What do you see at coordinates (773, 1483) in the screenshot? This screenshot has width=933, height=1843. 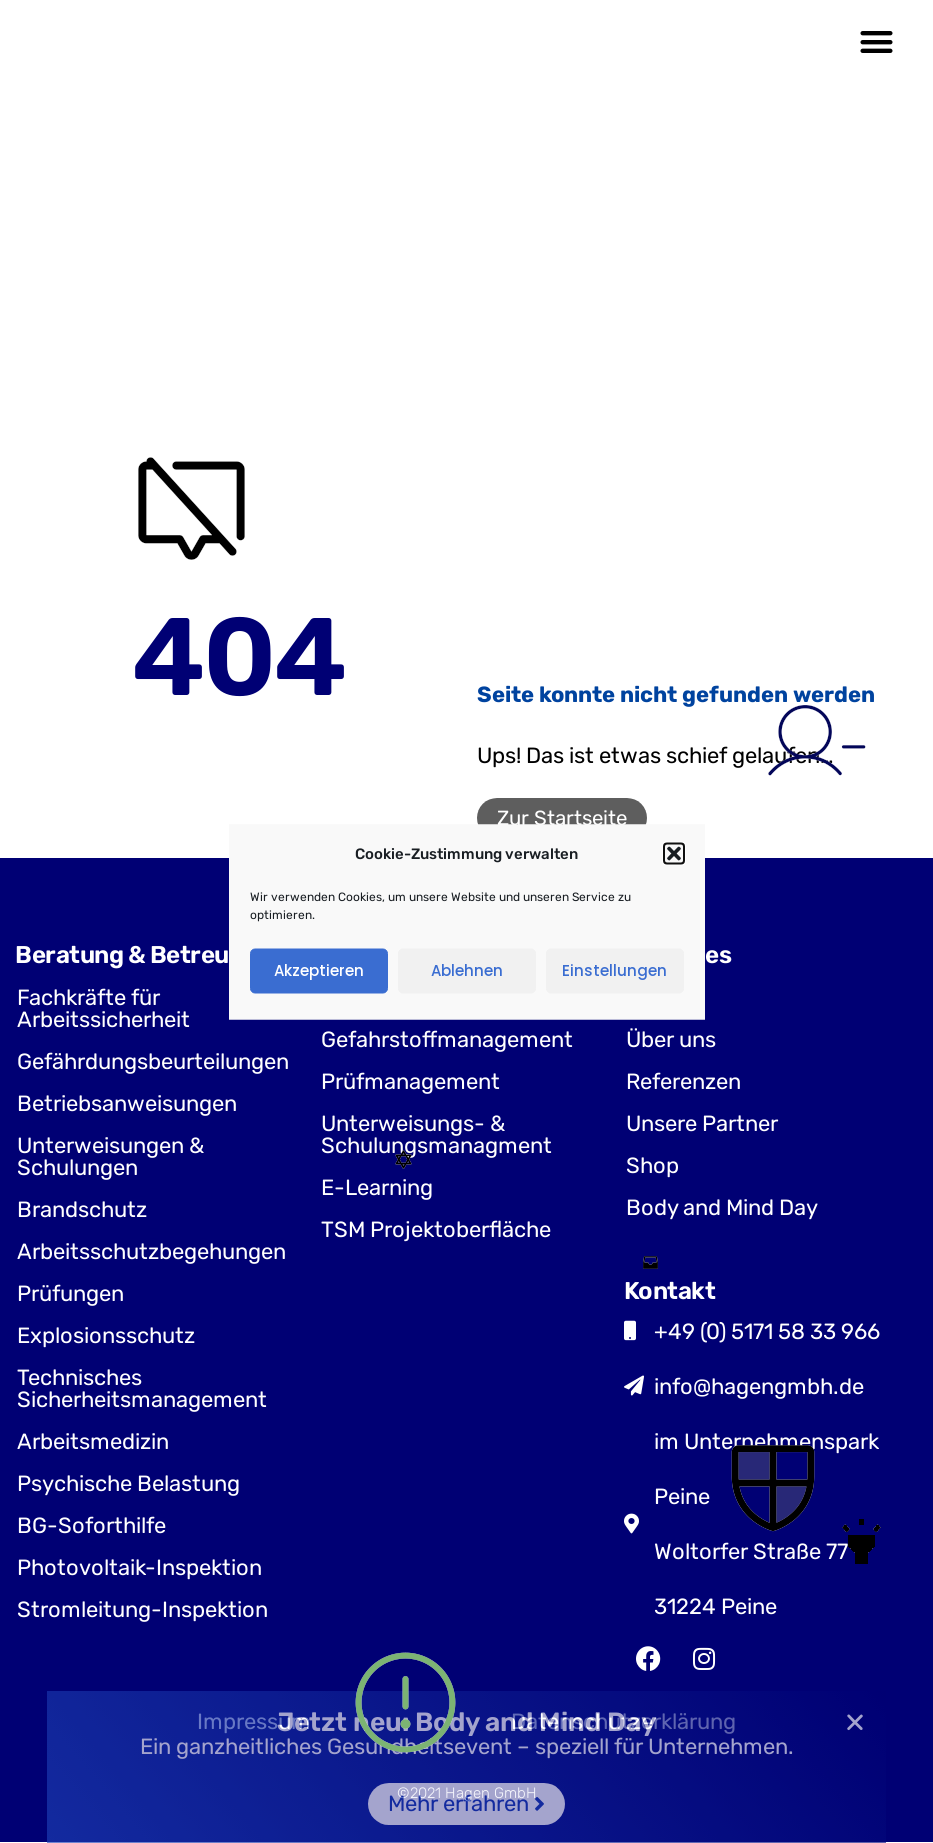 I see `security or protection status indicator` at bounding box center [773, 1483].